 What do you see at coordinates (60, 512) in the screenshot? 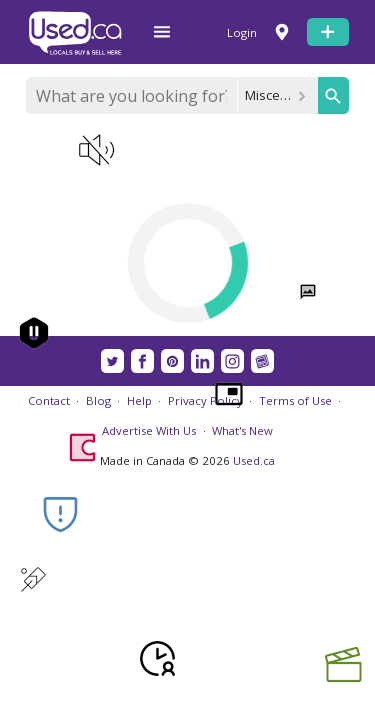
I see `security warning or potential threat detected` at bounding box center [60, 512].